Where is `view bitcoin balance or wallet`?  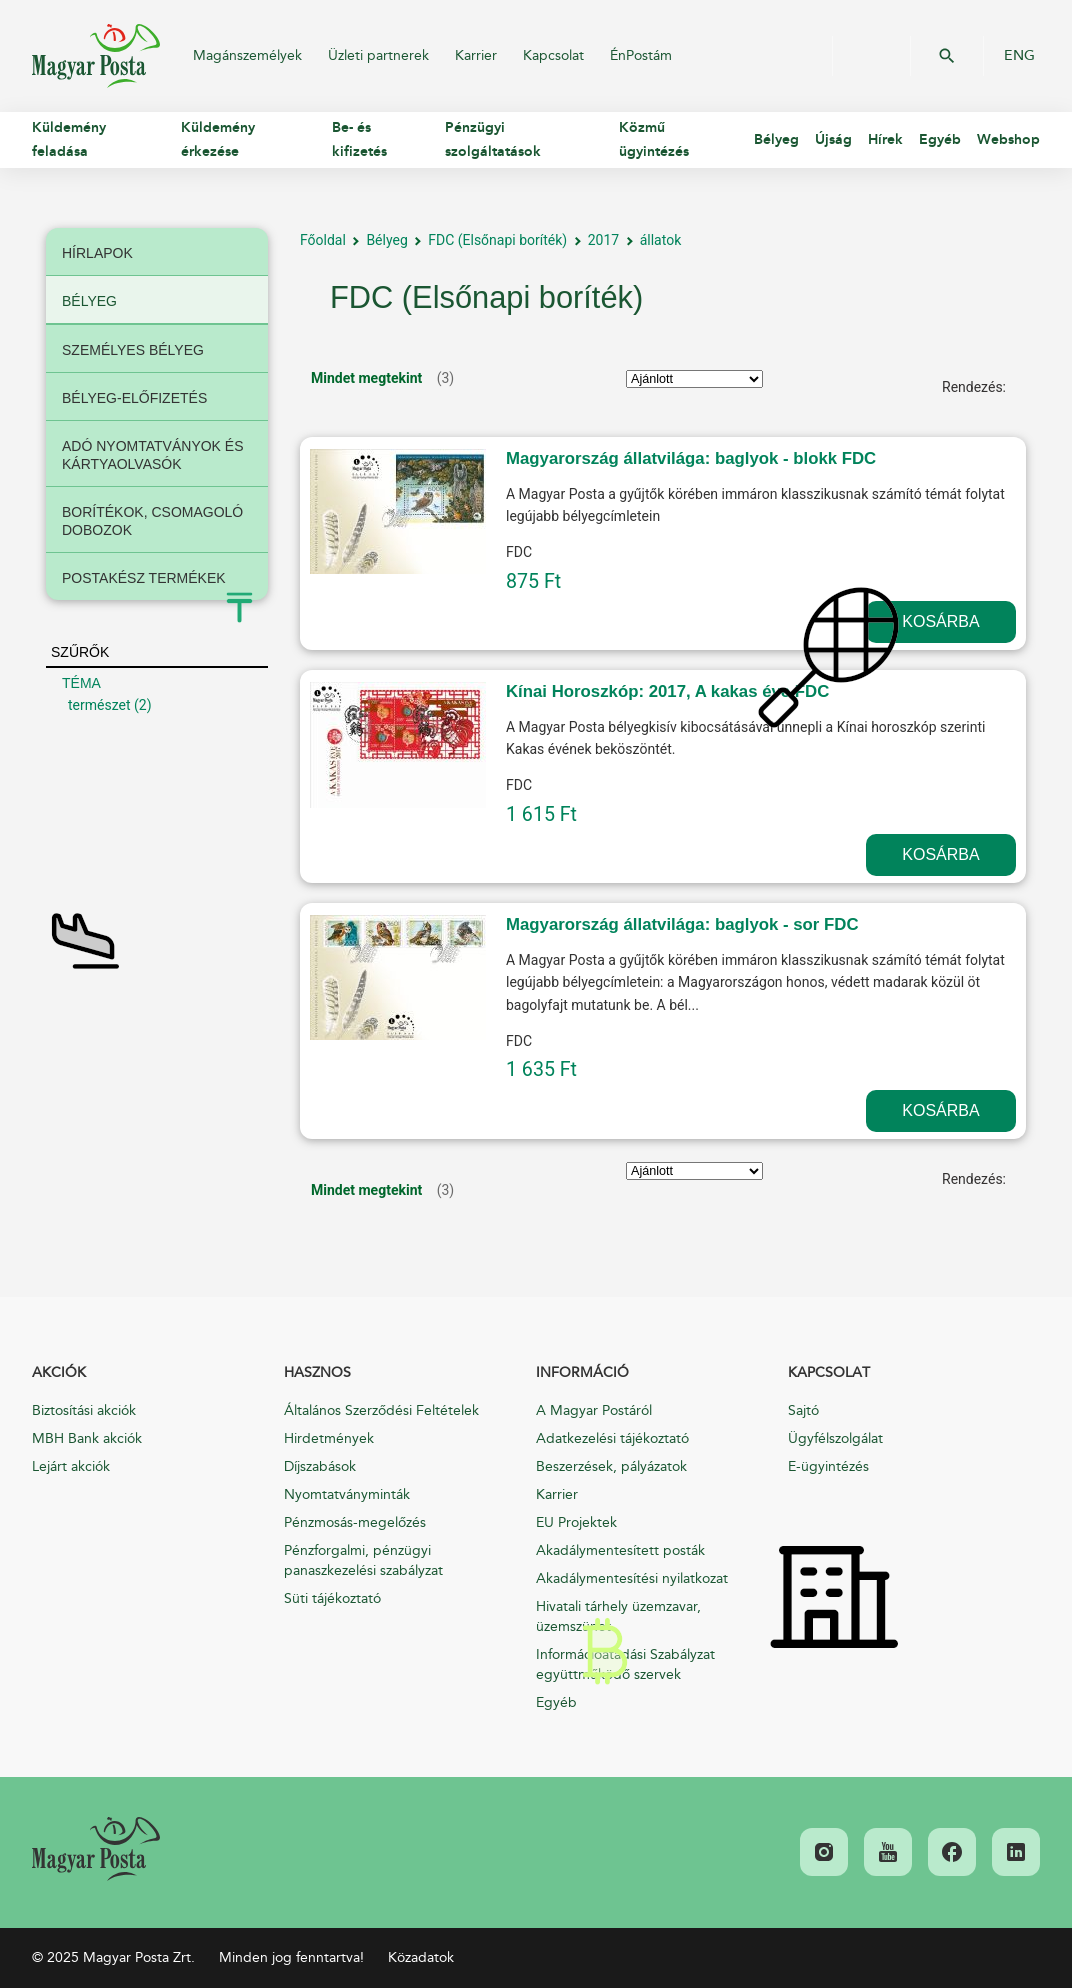
view bitcoin balance or wallet is located at coordinates (602, 1652).